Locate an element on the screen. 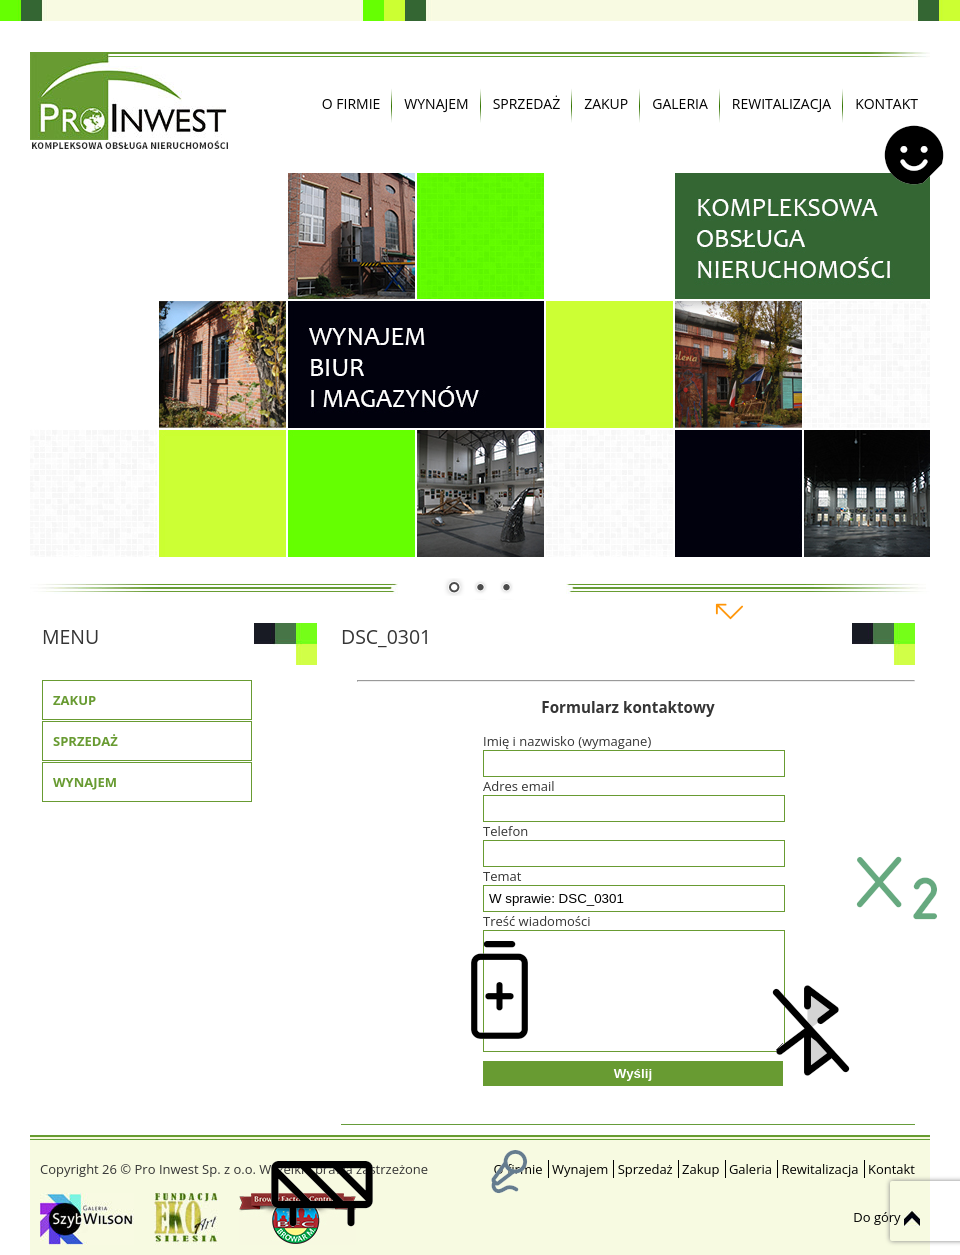  add a sticker to your message is located at coordinates (914, 155).